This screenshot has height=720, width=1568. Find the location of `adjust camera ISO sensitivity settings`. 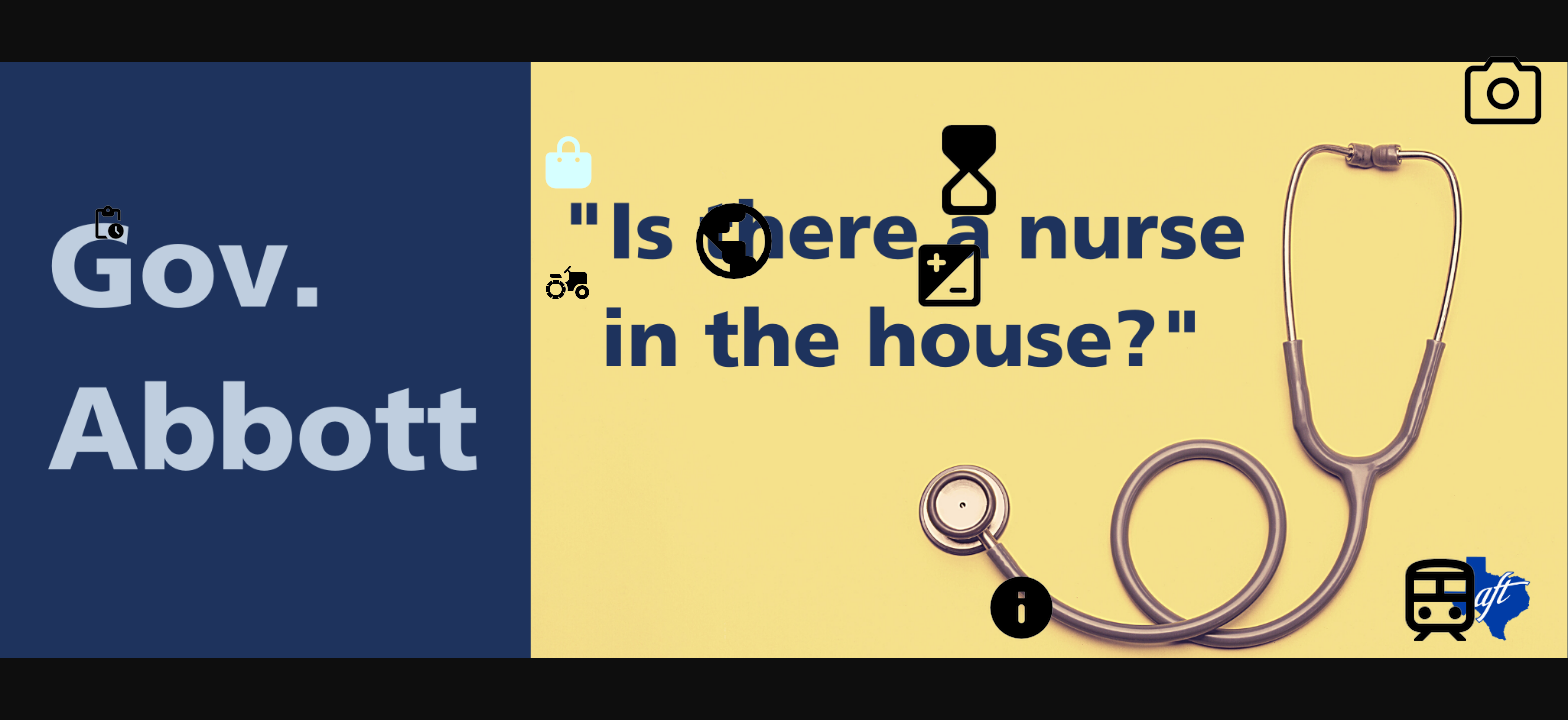

adjust camera ISO sensitivity settings is located at coordinates (949, 275).